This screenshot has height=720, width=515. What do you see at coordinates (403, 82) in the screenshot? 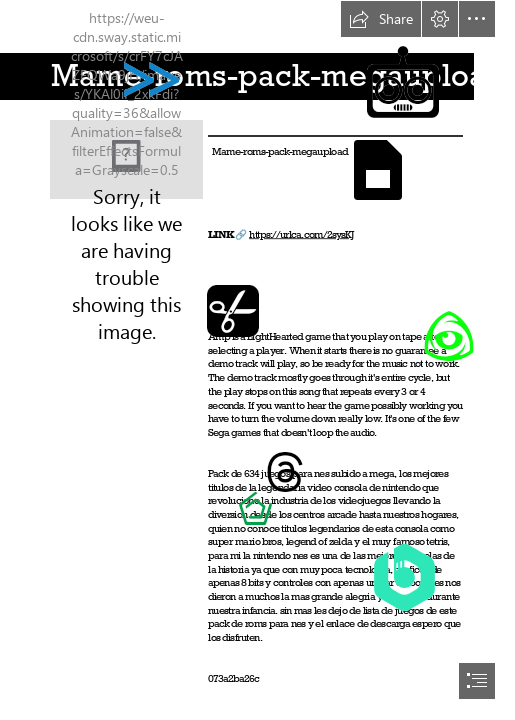
I see `probot automation service logo` at bounding box center [403, 82].